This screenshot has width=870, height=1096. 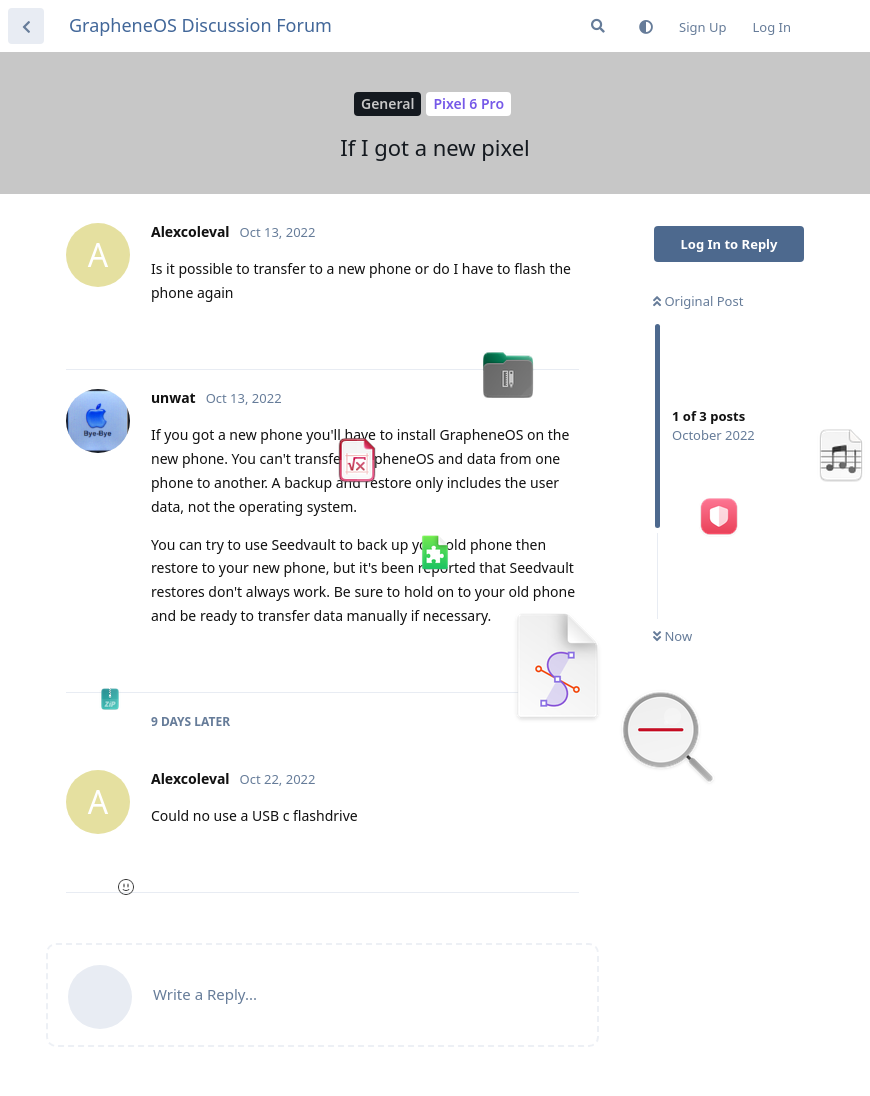 What do you see at coordinates (508, 375) in the screenshot?
I see `access your templates folder` at bounding box center [508, 375].